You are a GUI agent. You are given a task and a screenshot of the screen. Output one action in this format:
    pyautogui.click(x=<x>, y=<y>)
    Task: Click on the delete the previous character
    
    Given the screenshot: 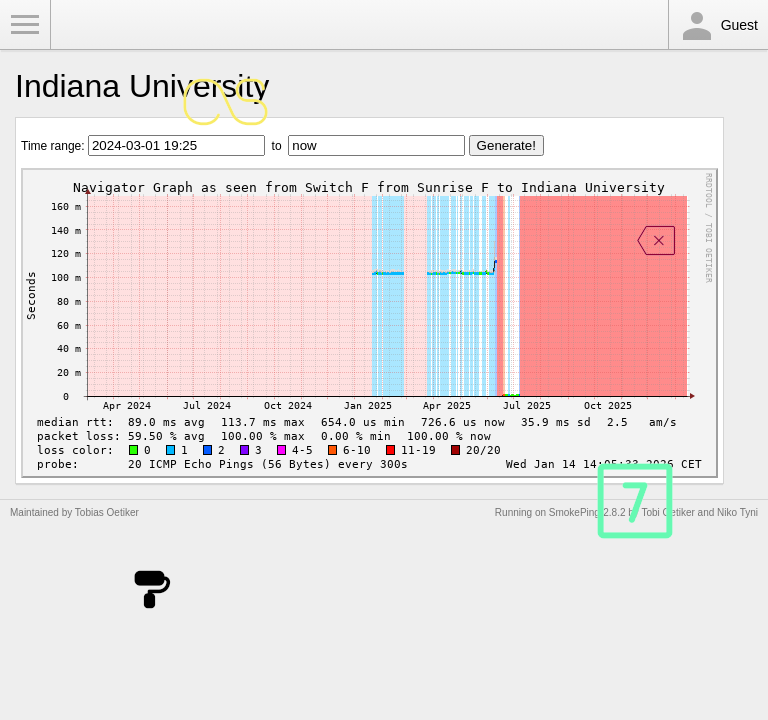 What is the action you would take?
    pyautogui.click(x=657, y=240)
    